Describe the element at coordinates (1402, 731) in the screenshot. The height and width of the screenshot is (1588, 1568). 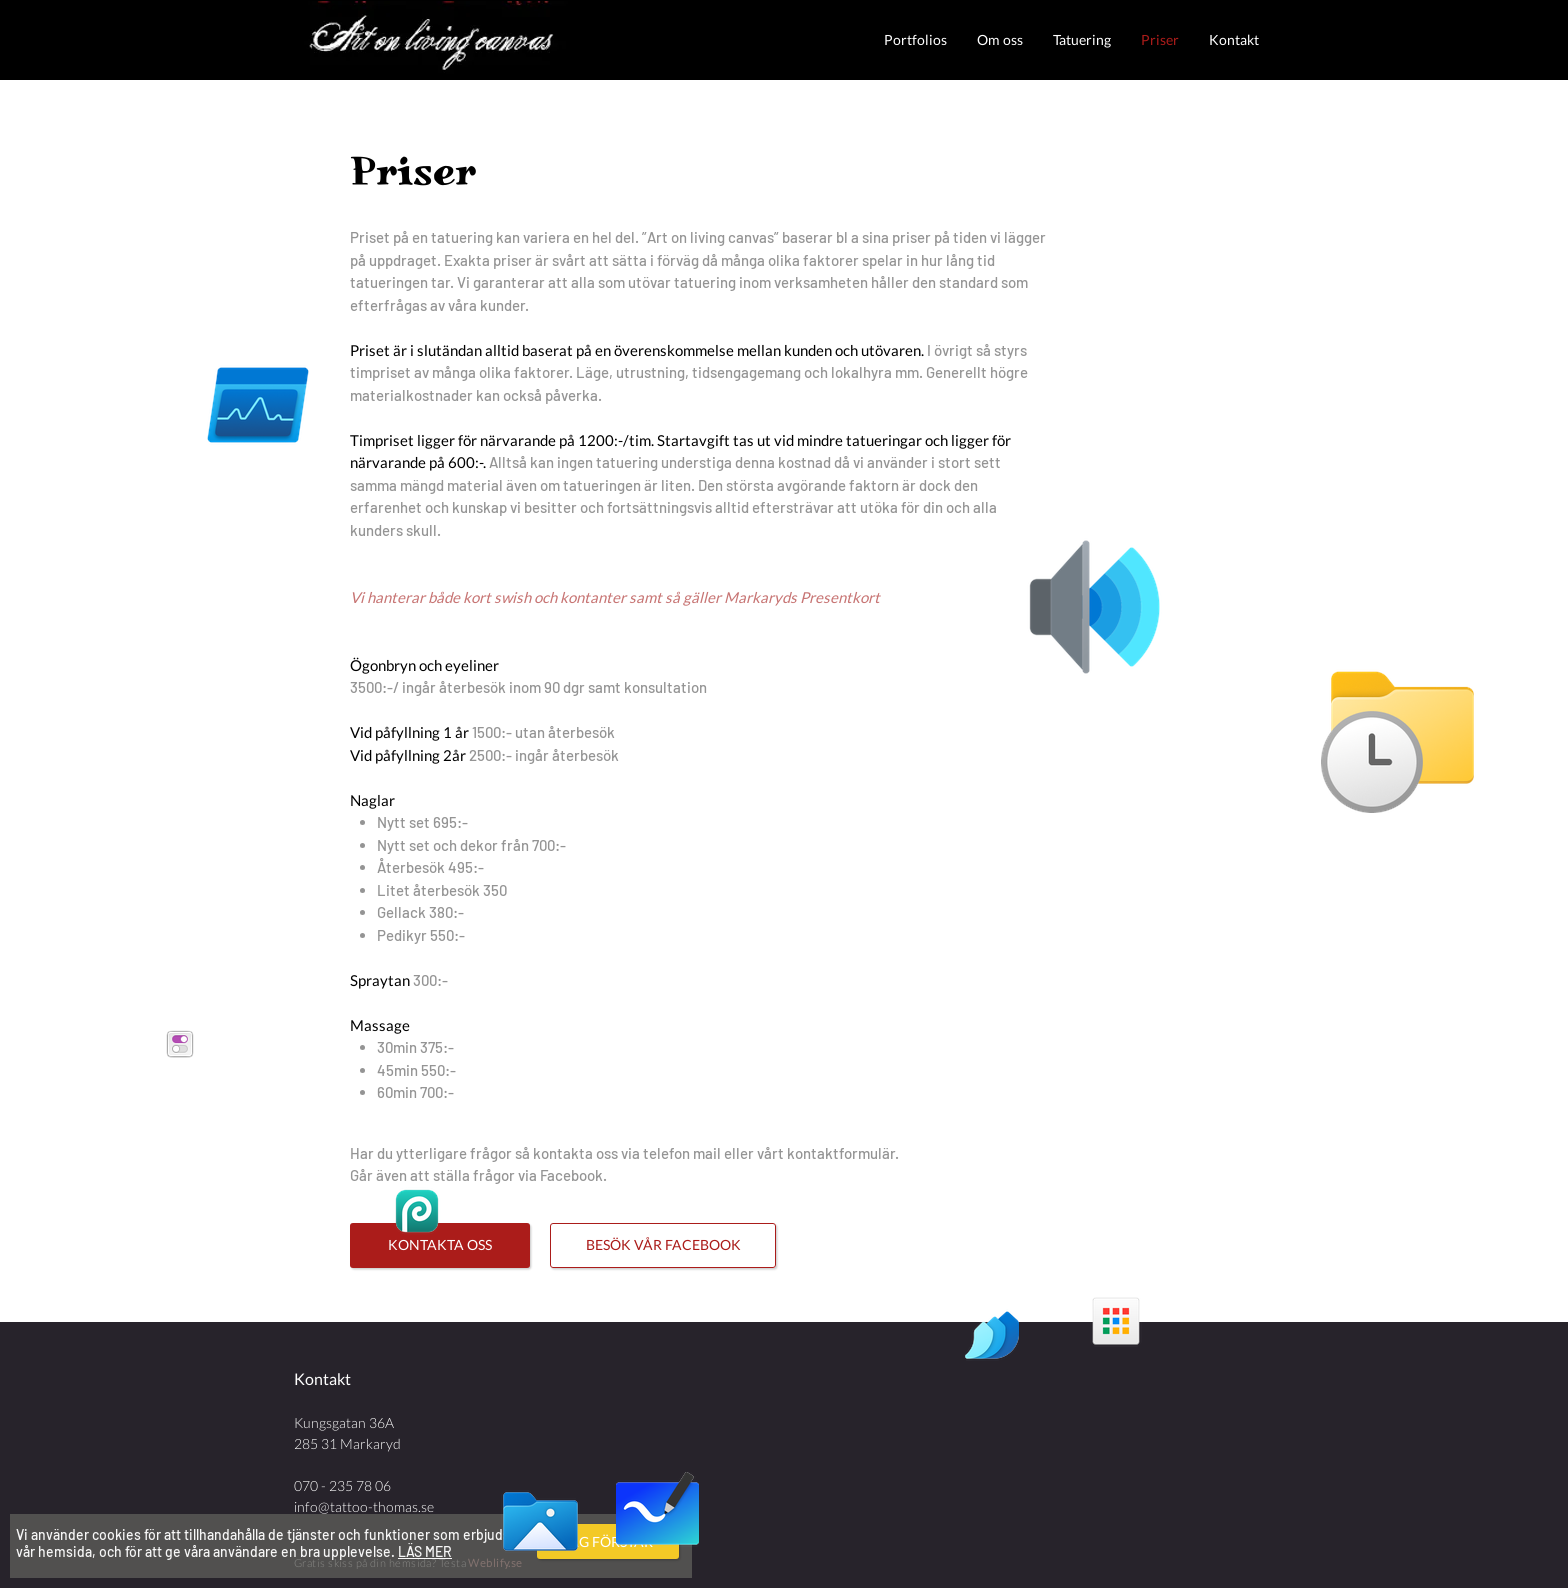
I see `access recently opened files and folders` at that location.